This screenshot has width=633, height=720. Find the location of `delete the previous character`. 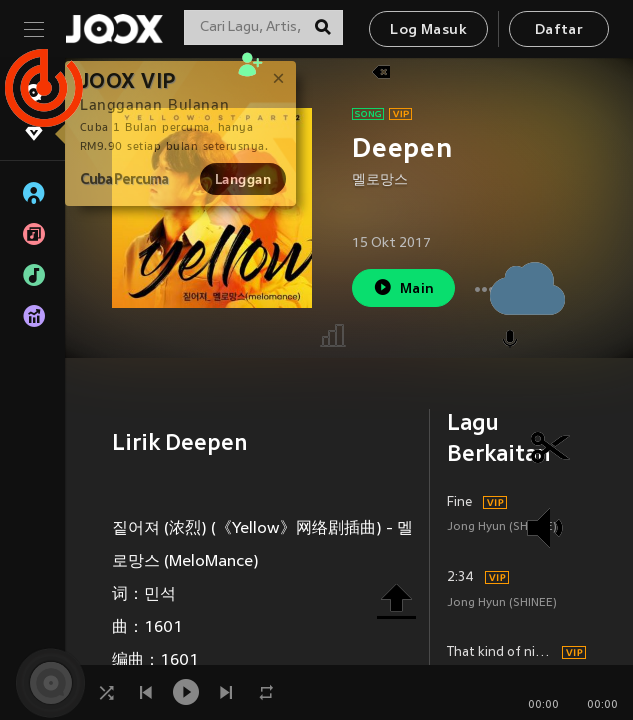

delete the previous character is located at coordinates (381, 72).